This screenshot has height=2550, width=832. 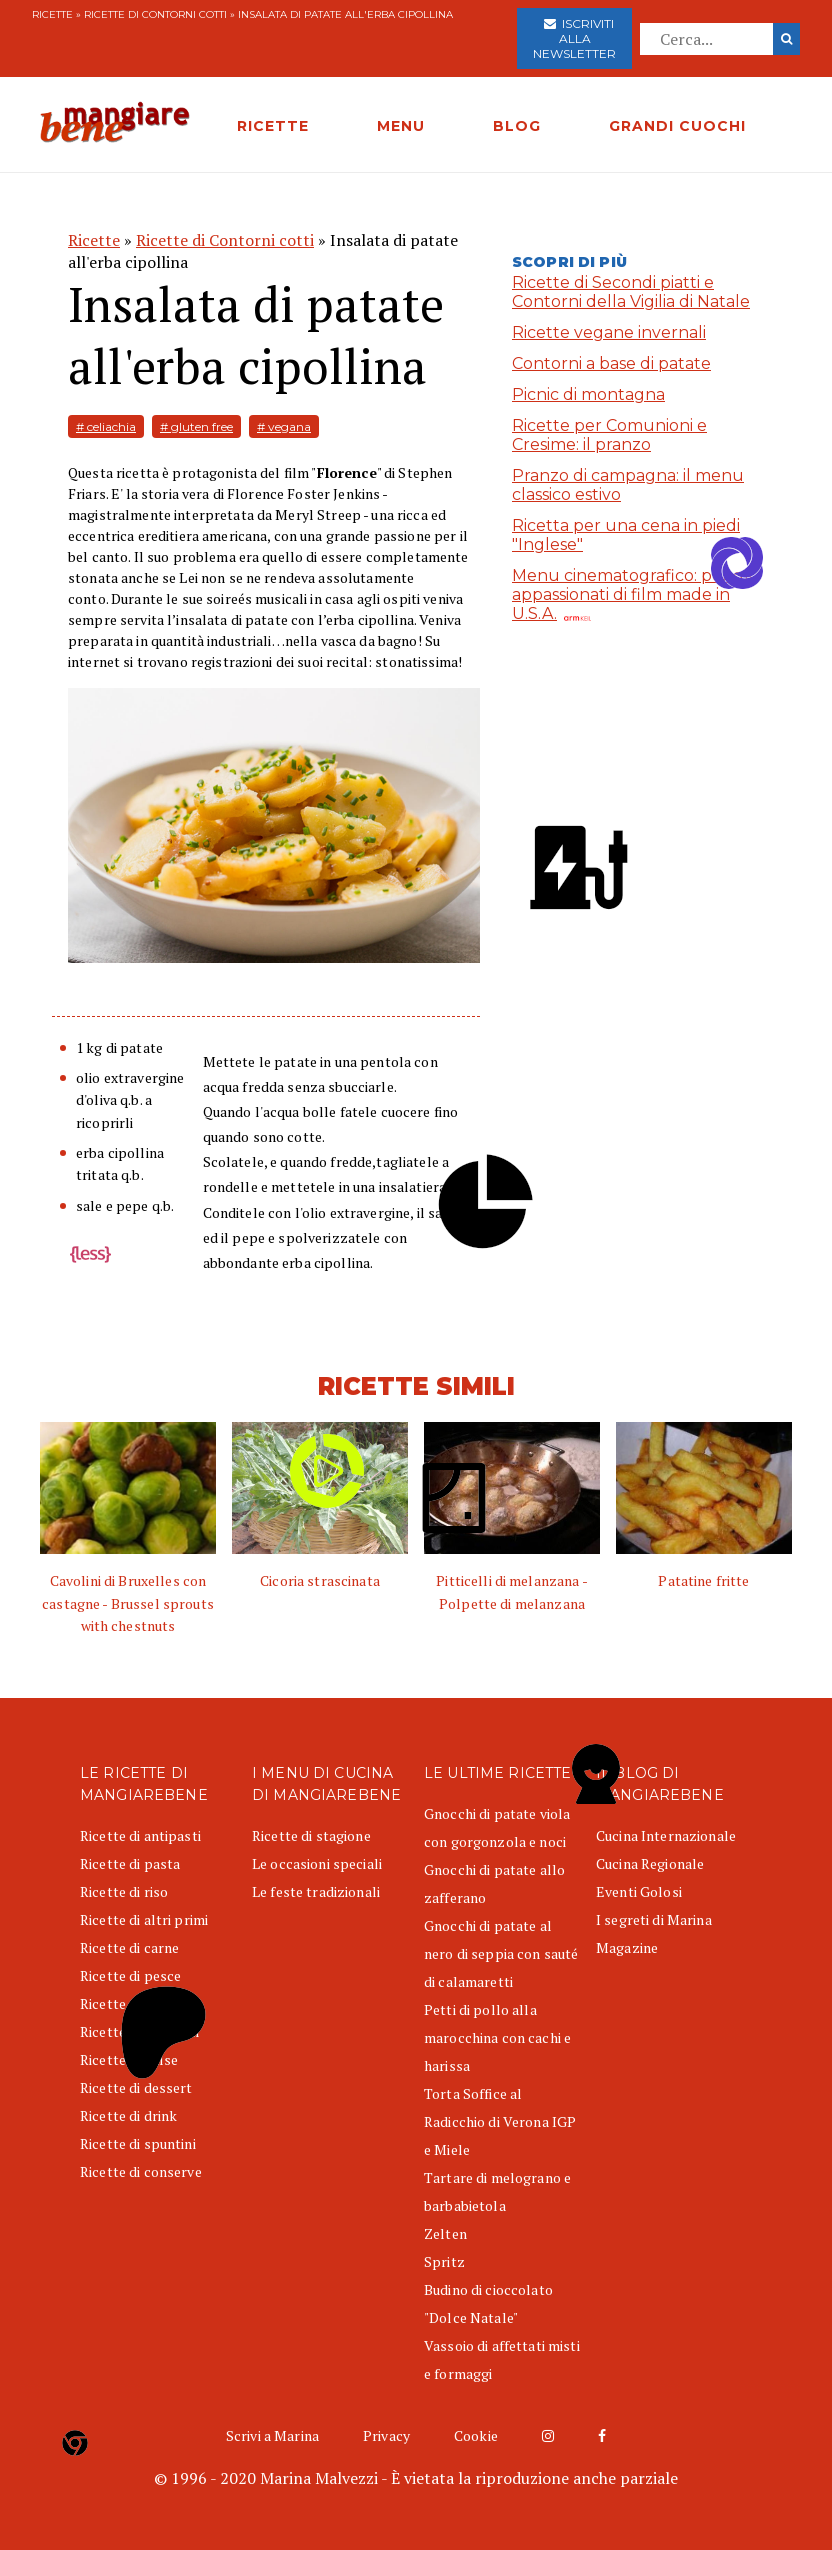 What do you see at coordinates (576, 867) in the screenshot?
I see `find nearby electric vehicle charging stations` at bounding box center [576, 867].